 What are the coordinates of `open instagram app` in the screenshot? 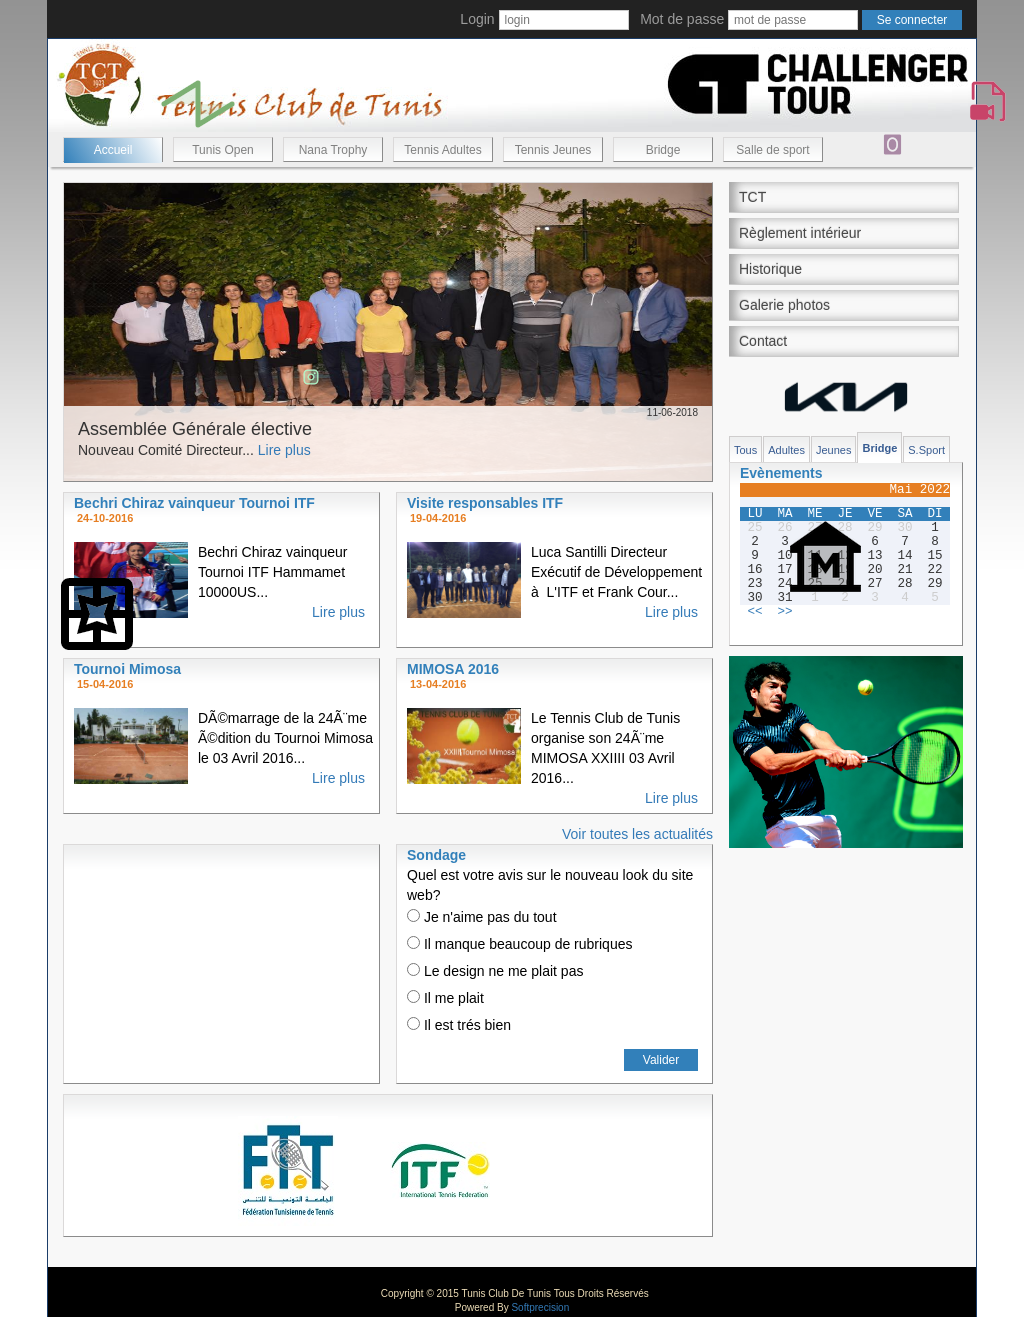 It's located at (311, 377).